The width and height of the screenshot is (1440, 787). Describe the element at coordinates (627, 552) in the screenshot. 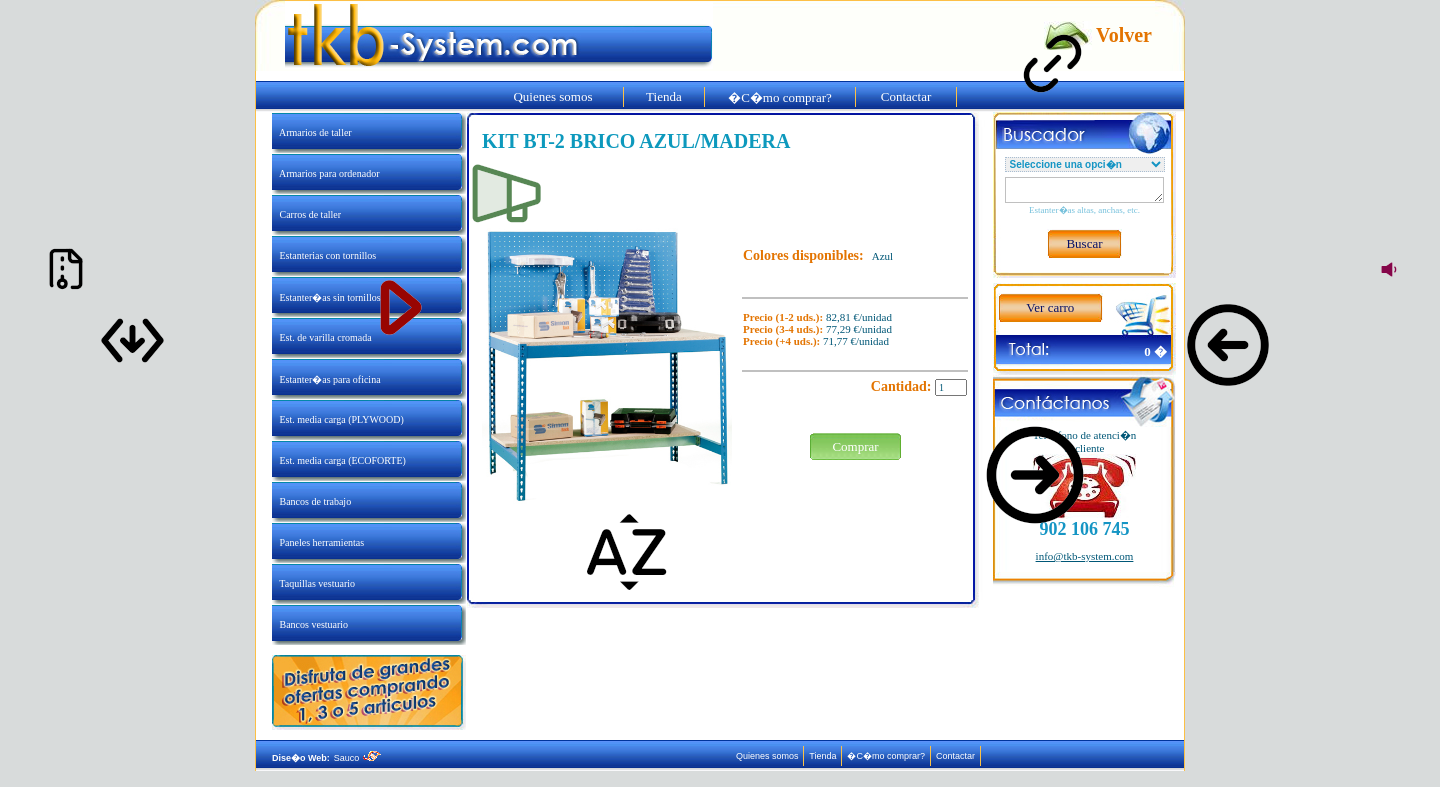

I see `sort items alphabetically` at that location.